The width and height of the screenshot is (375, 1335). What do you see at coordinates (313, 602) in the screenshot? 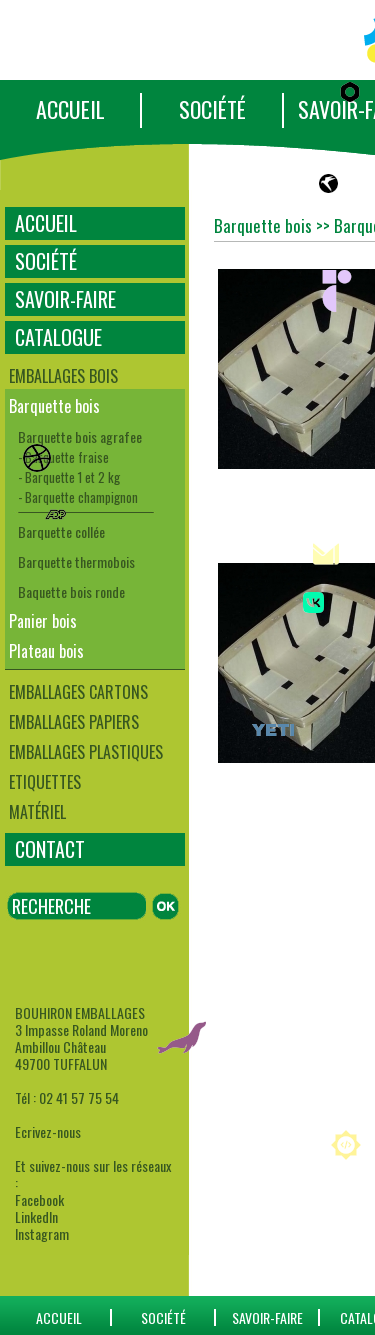
I see `open the VK social network app` at bounding box center [313, 602].